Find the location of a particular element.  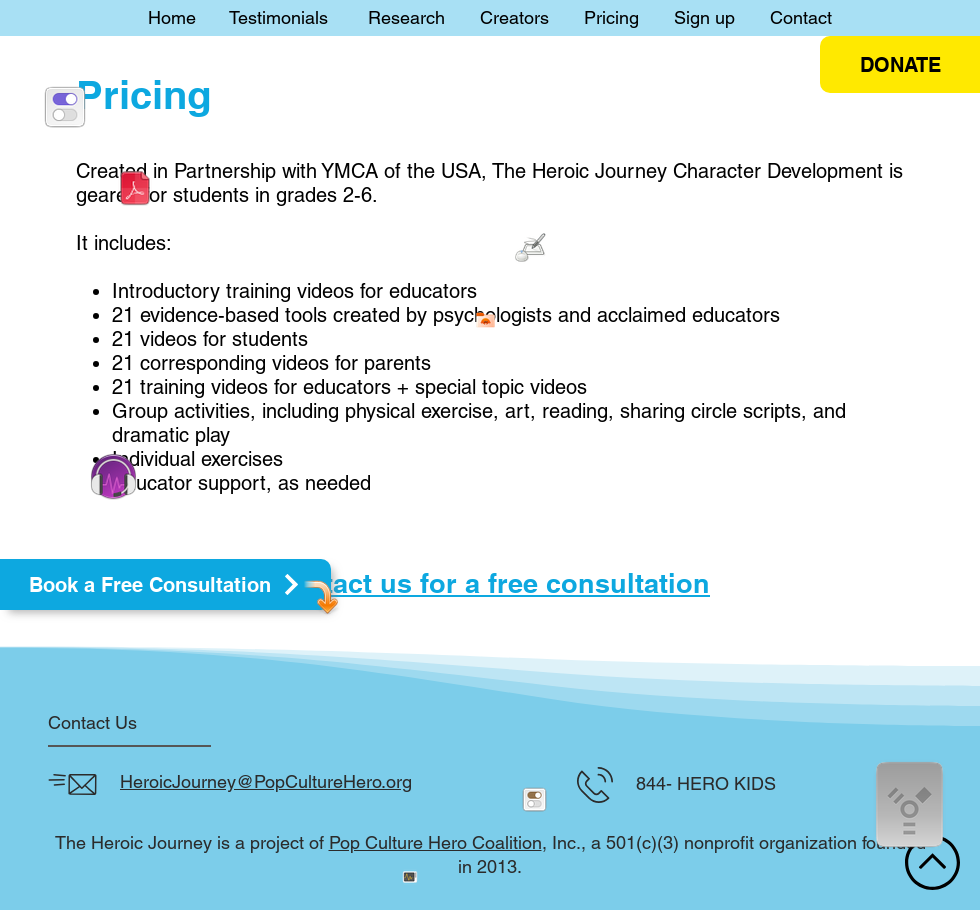

open system tweaks or customization settings is located at coordinates (534, 799).